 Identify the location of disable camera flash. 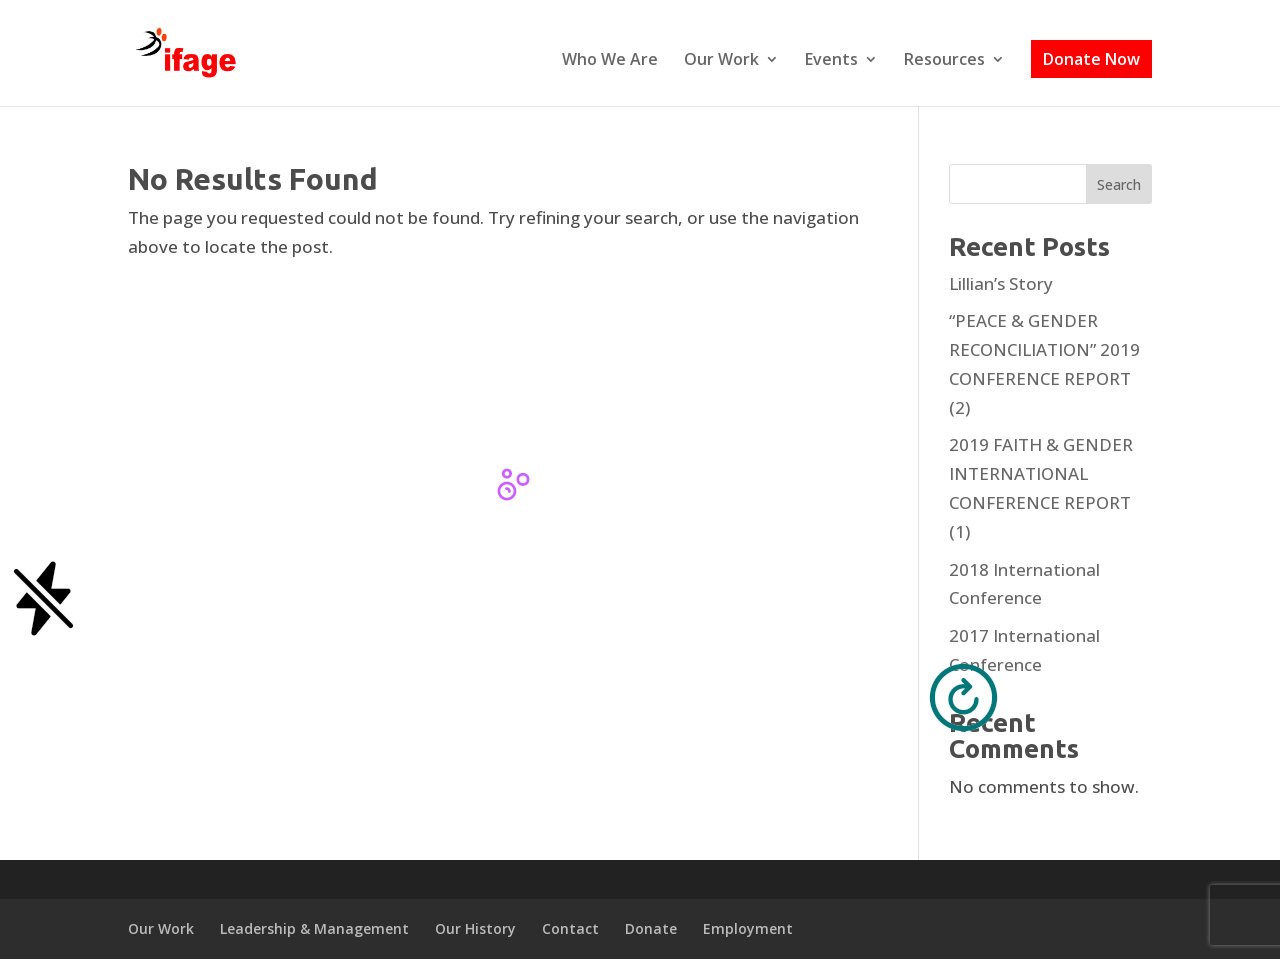
(43, 598).